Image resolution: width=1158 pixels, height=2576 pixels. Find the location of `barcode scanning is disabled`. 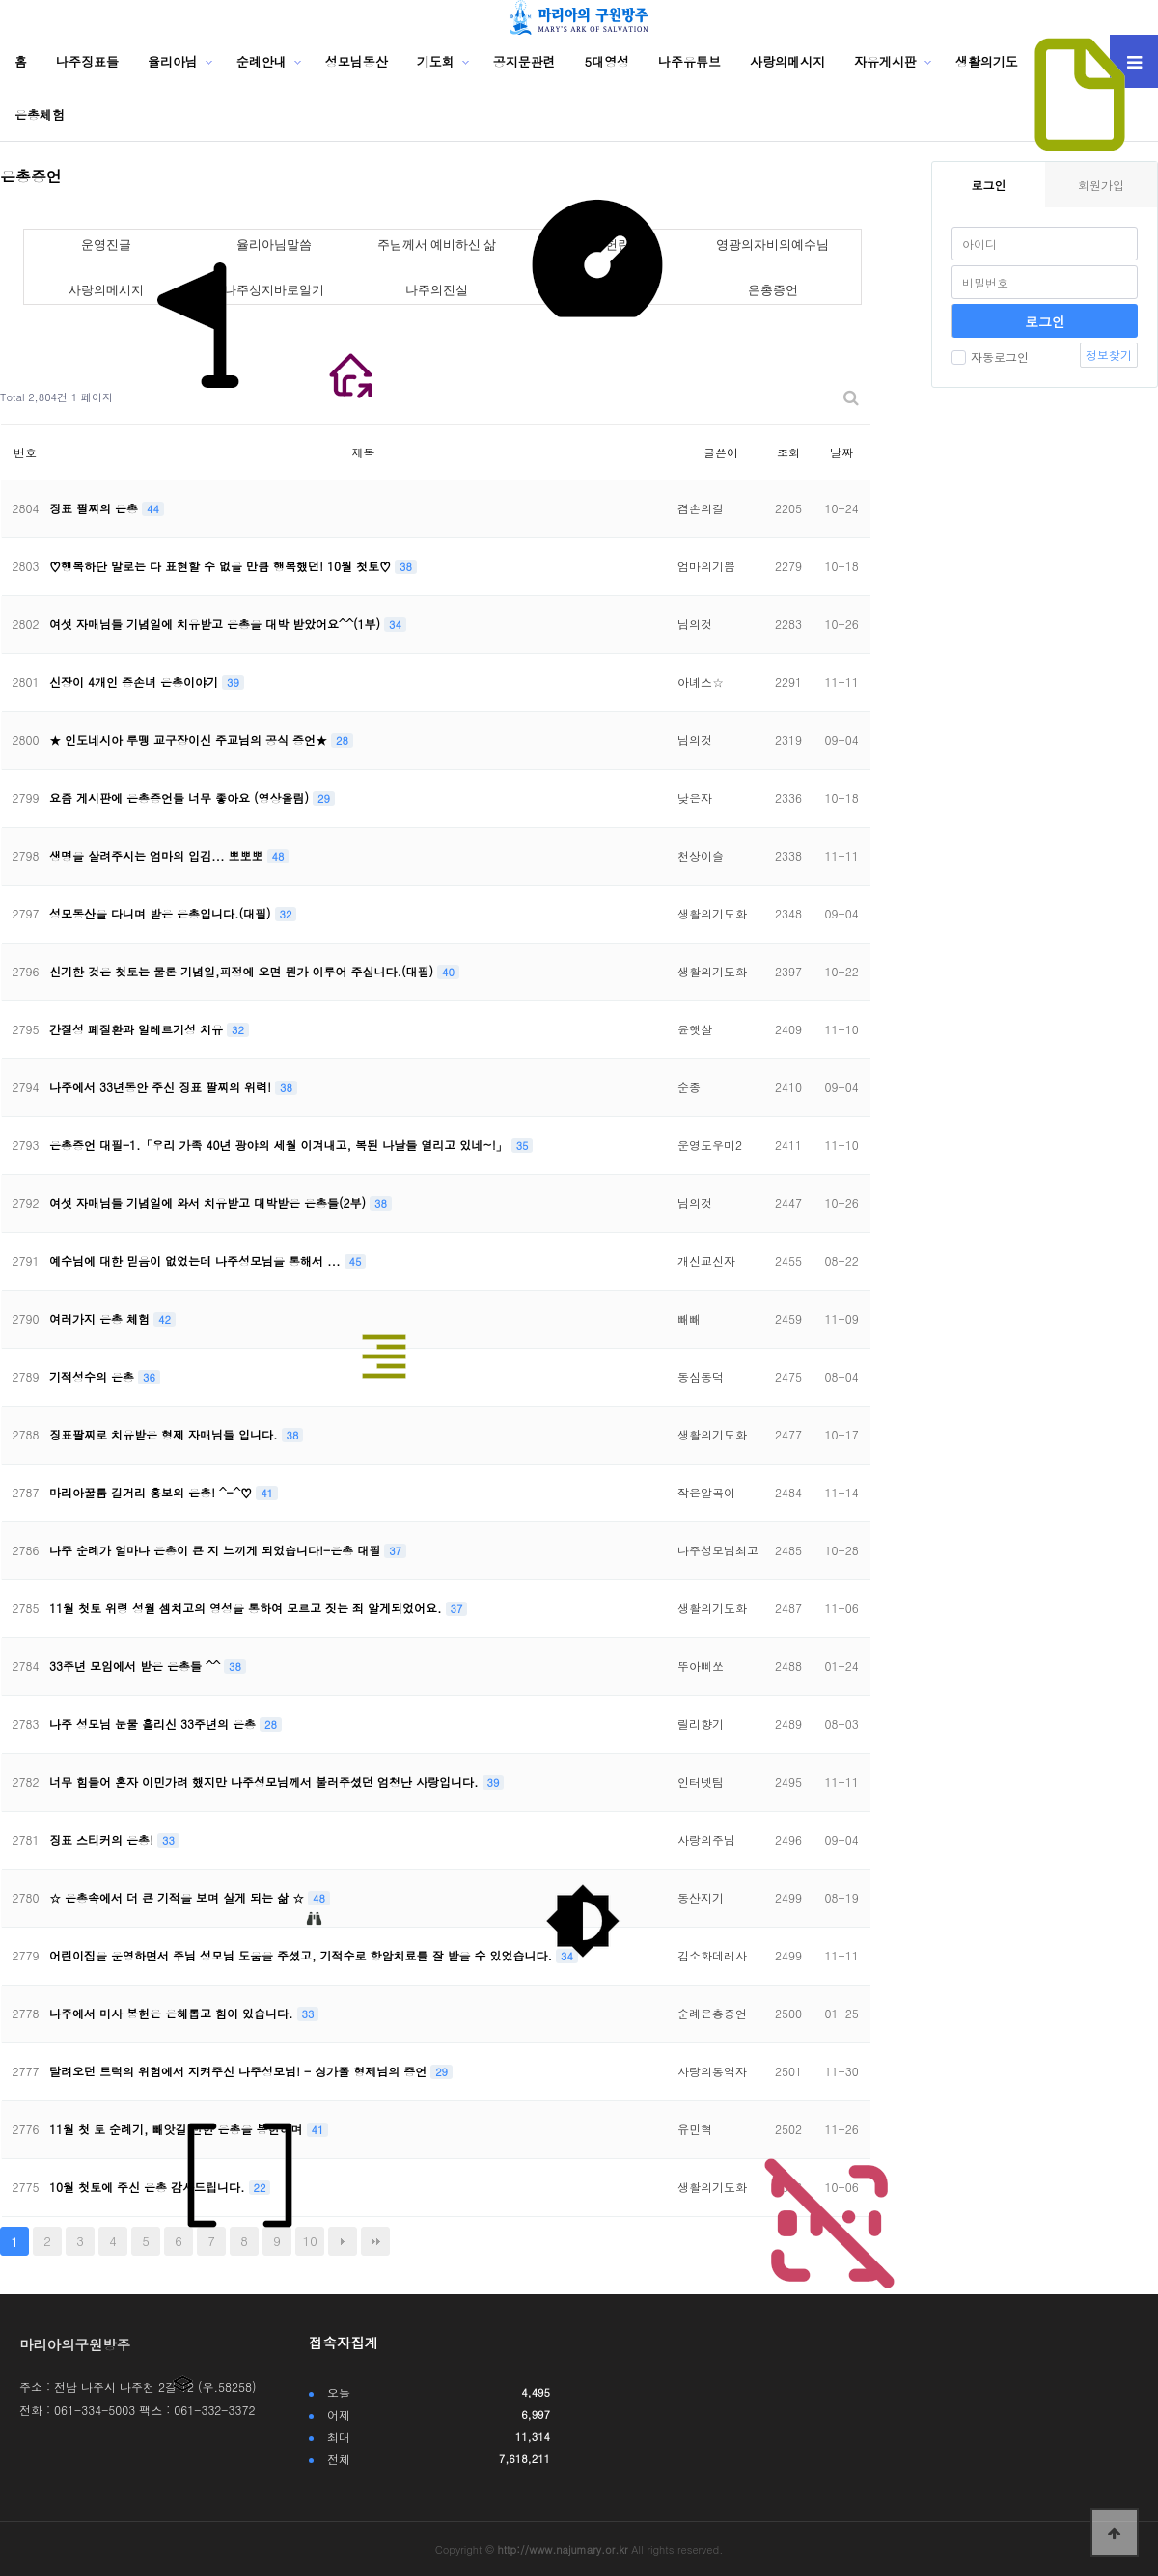

barcode scanning is disabled is located at coordinates (829, 2223).